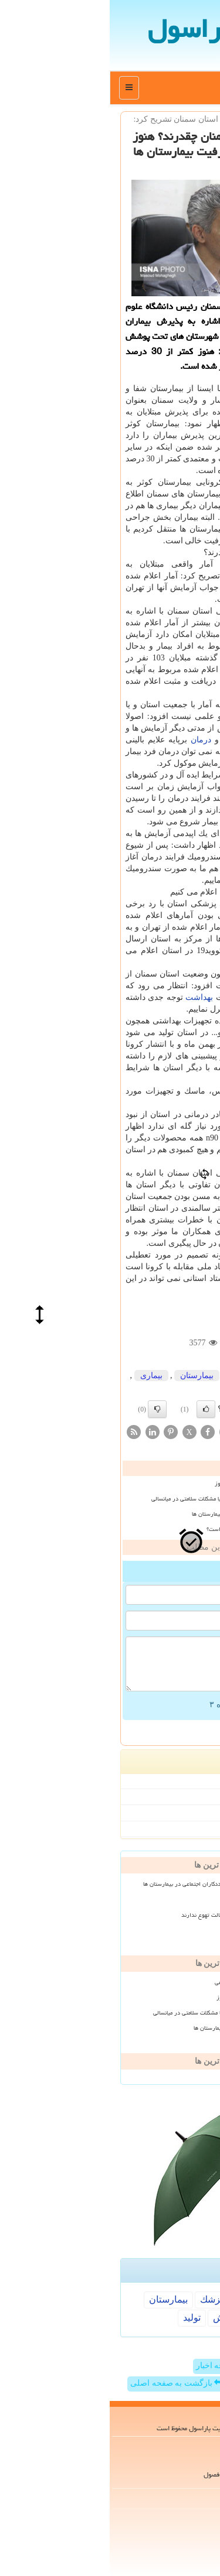 The image size is (220, 2576). What do you see at coordinates (191, 1541) in the screenshot?
I see `alarm is set and active` at bounding box center [191, 1541].